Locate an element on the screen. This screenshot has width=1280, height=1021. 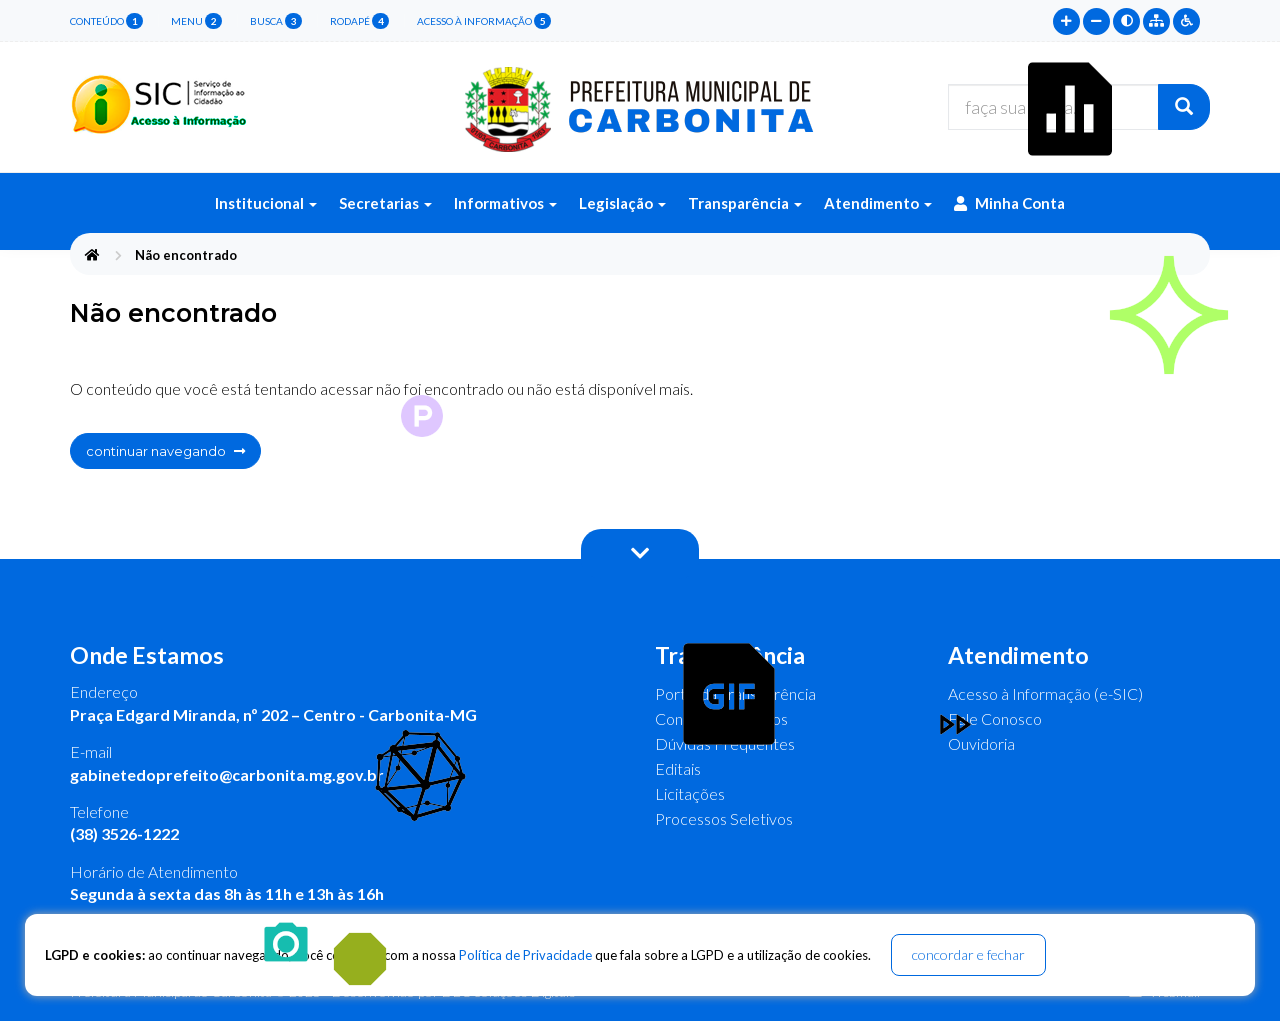
open Google Gemini AI assistant is located at coordinates (1169, 315).